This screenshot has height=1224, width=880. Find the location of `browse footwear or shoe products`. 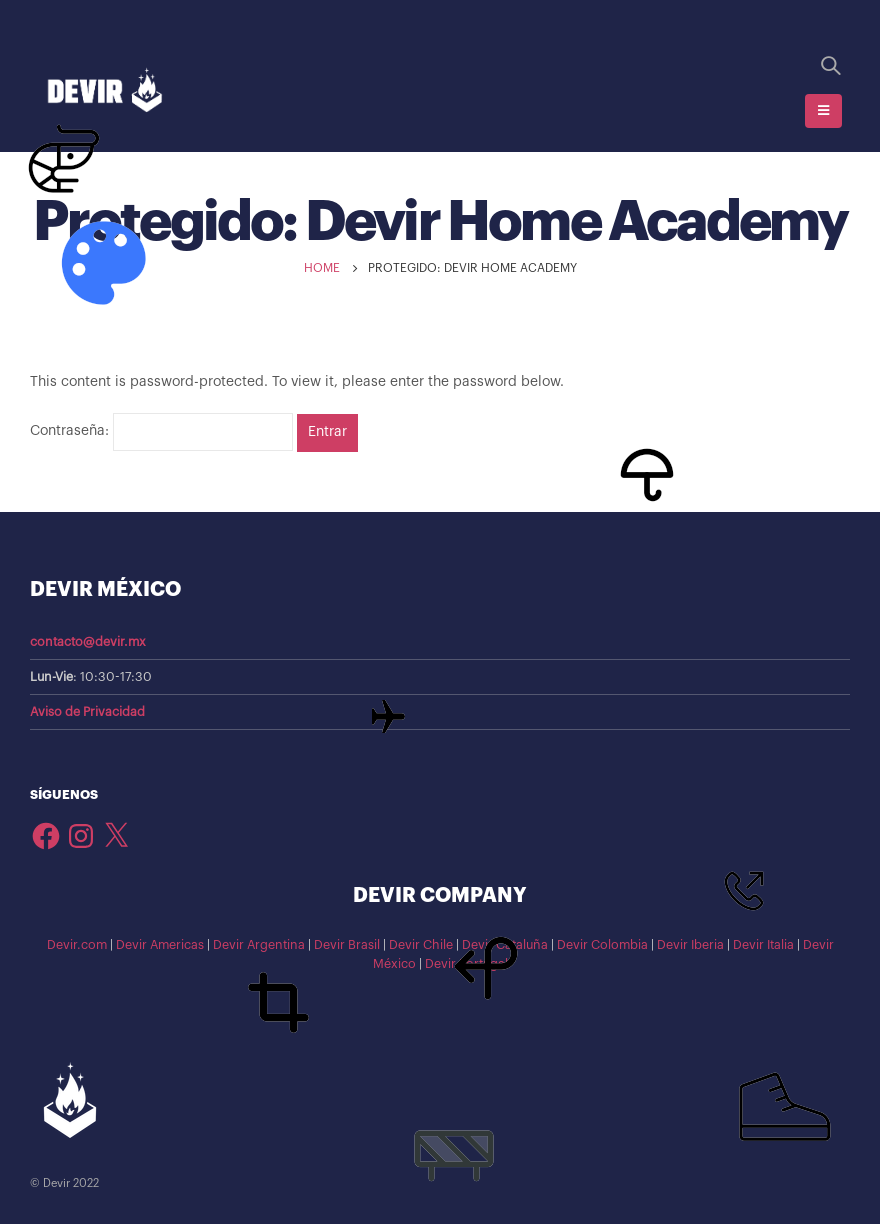

browse footwear or shoe products is located at coordinates (780, 1110).